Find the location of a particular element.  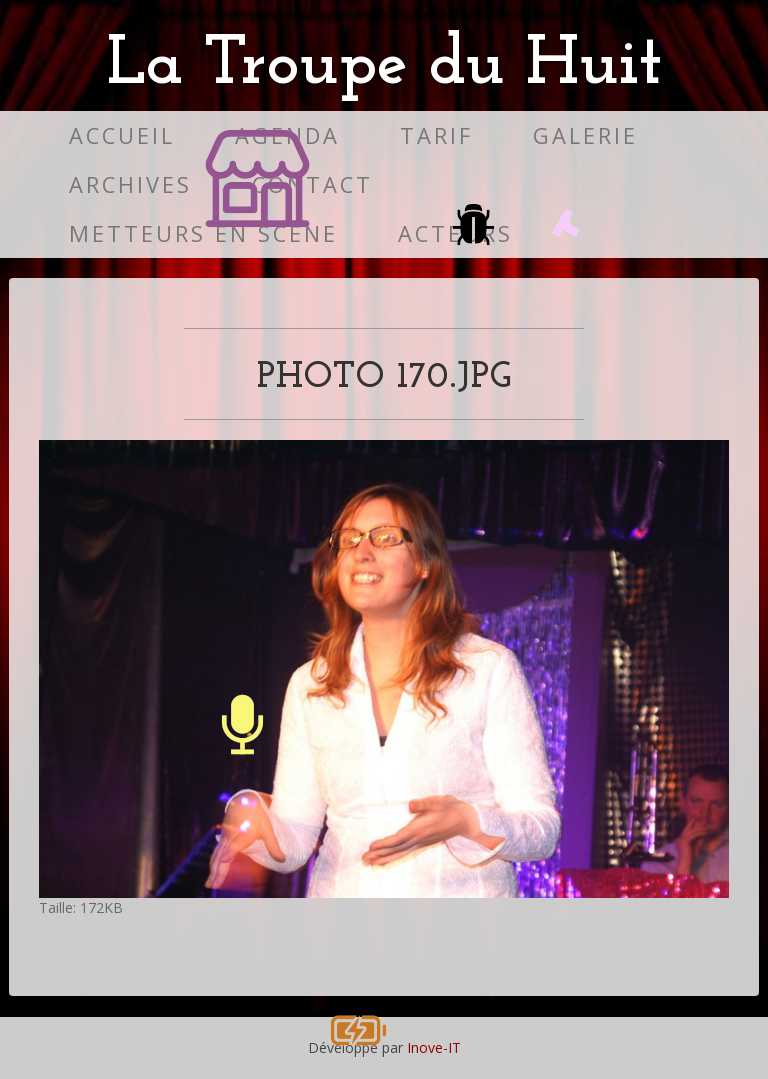

report a bug or issue is located at coordinates (473, 224).